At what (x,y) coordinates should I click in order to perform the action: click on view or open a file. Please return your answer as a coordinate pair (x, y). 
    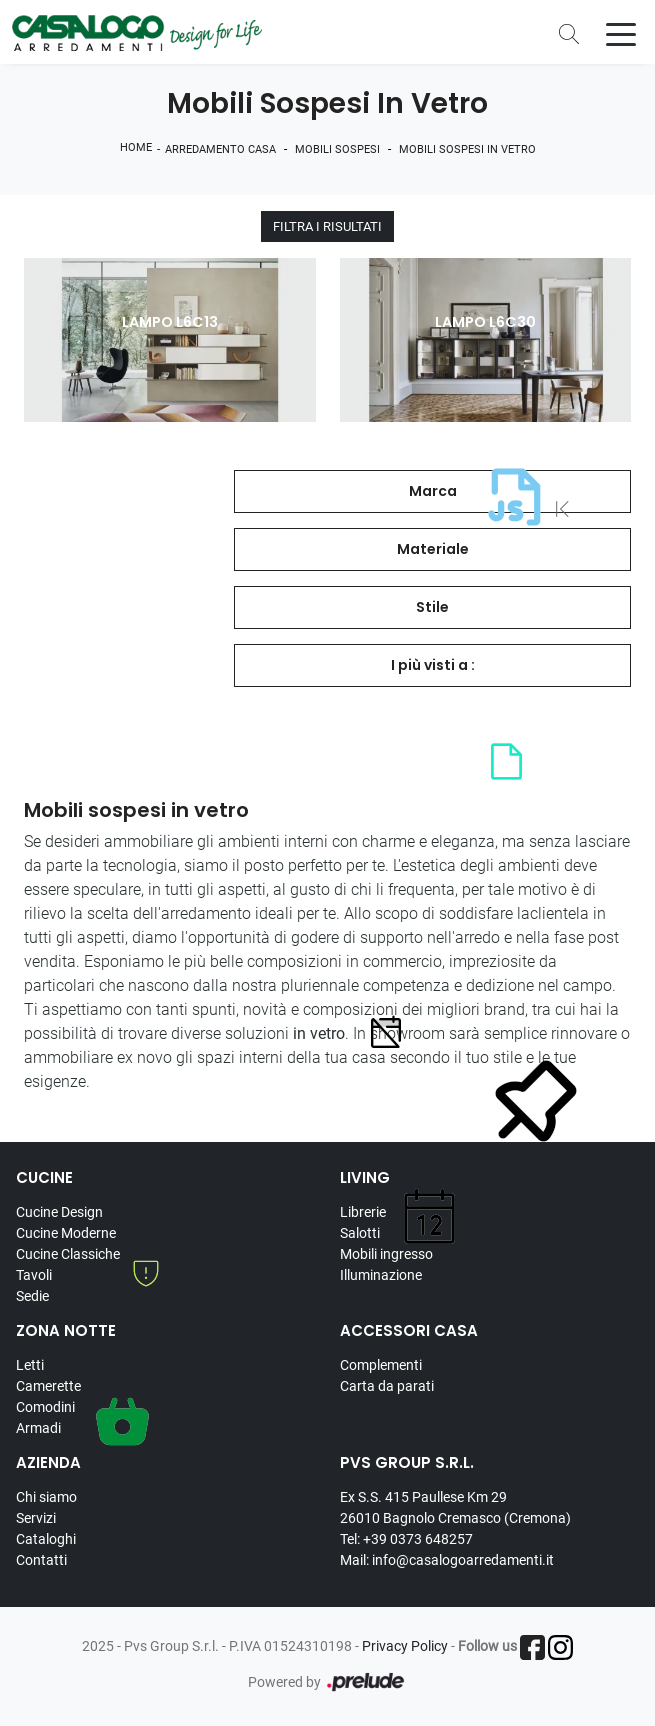
    Looking at the image, I should click on (506, 761).